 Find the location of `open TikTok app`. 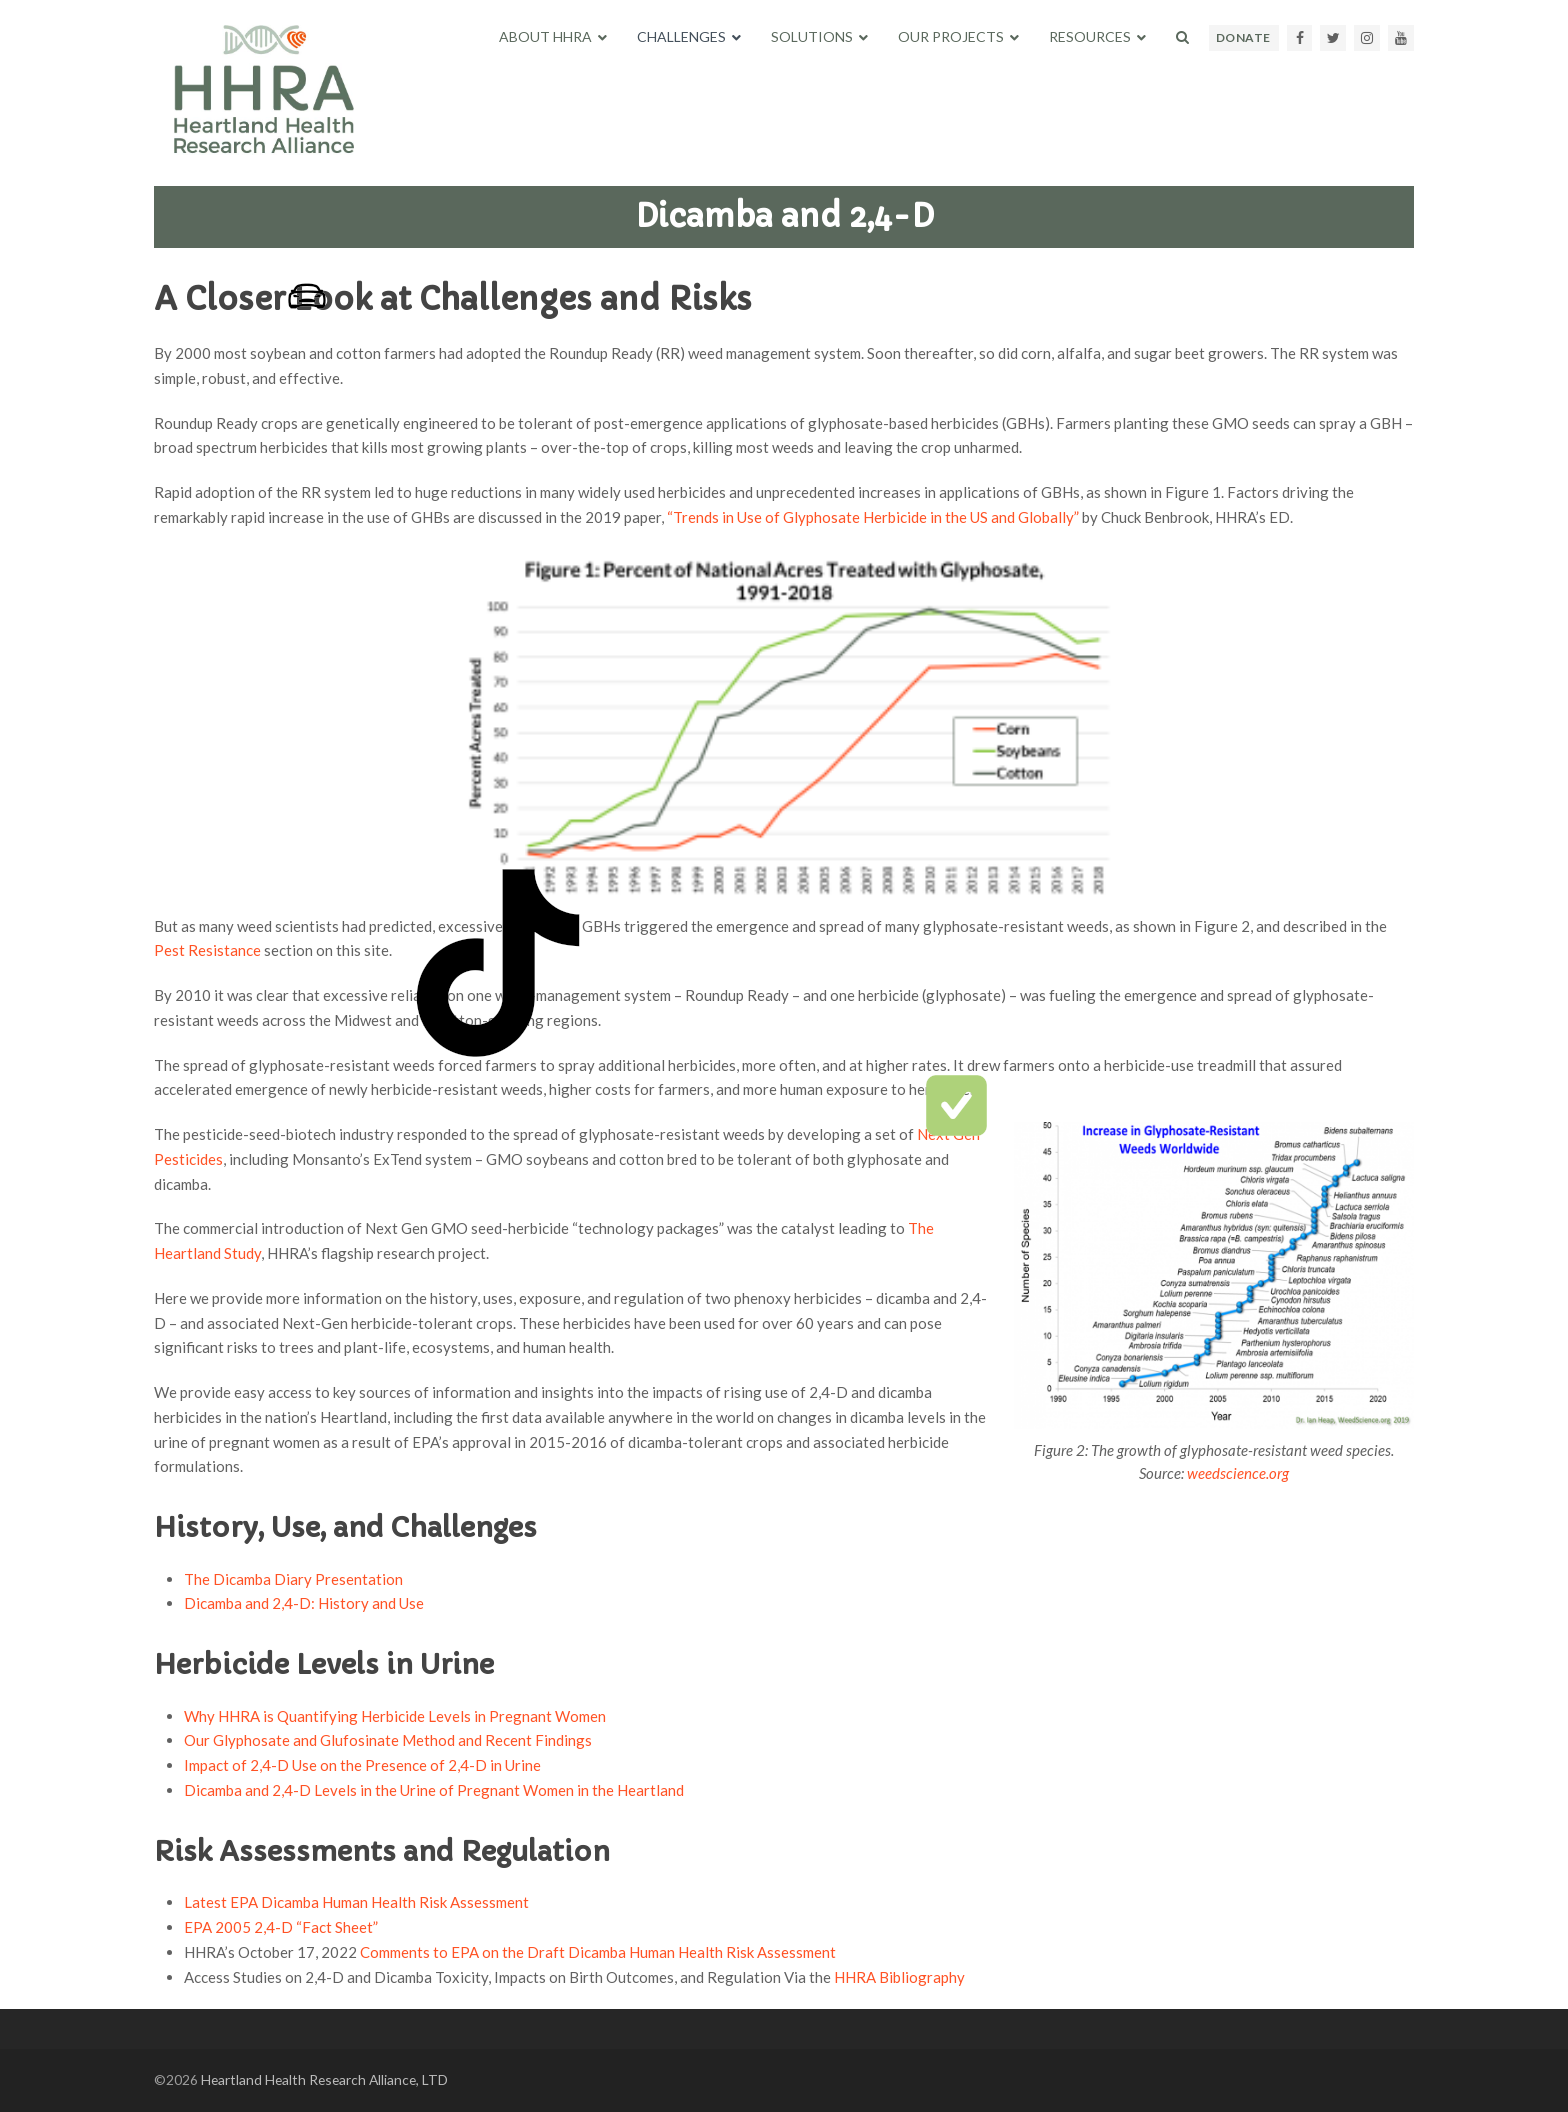

open TikTok app is located at coordinates (498, 963).